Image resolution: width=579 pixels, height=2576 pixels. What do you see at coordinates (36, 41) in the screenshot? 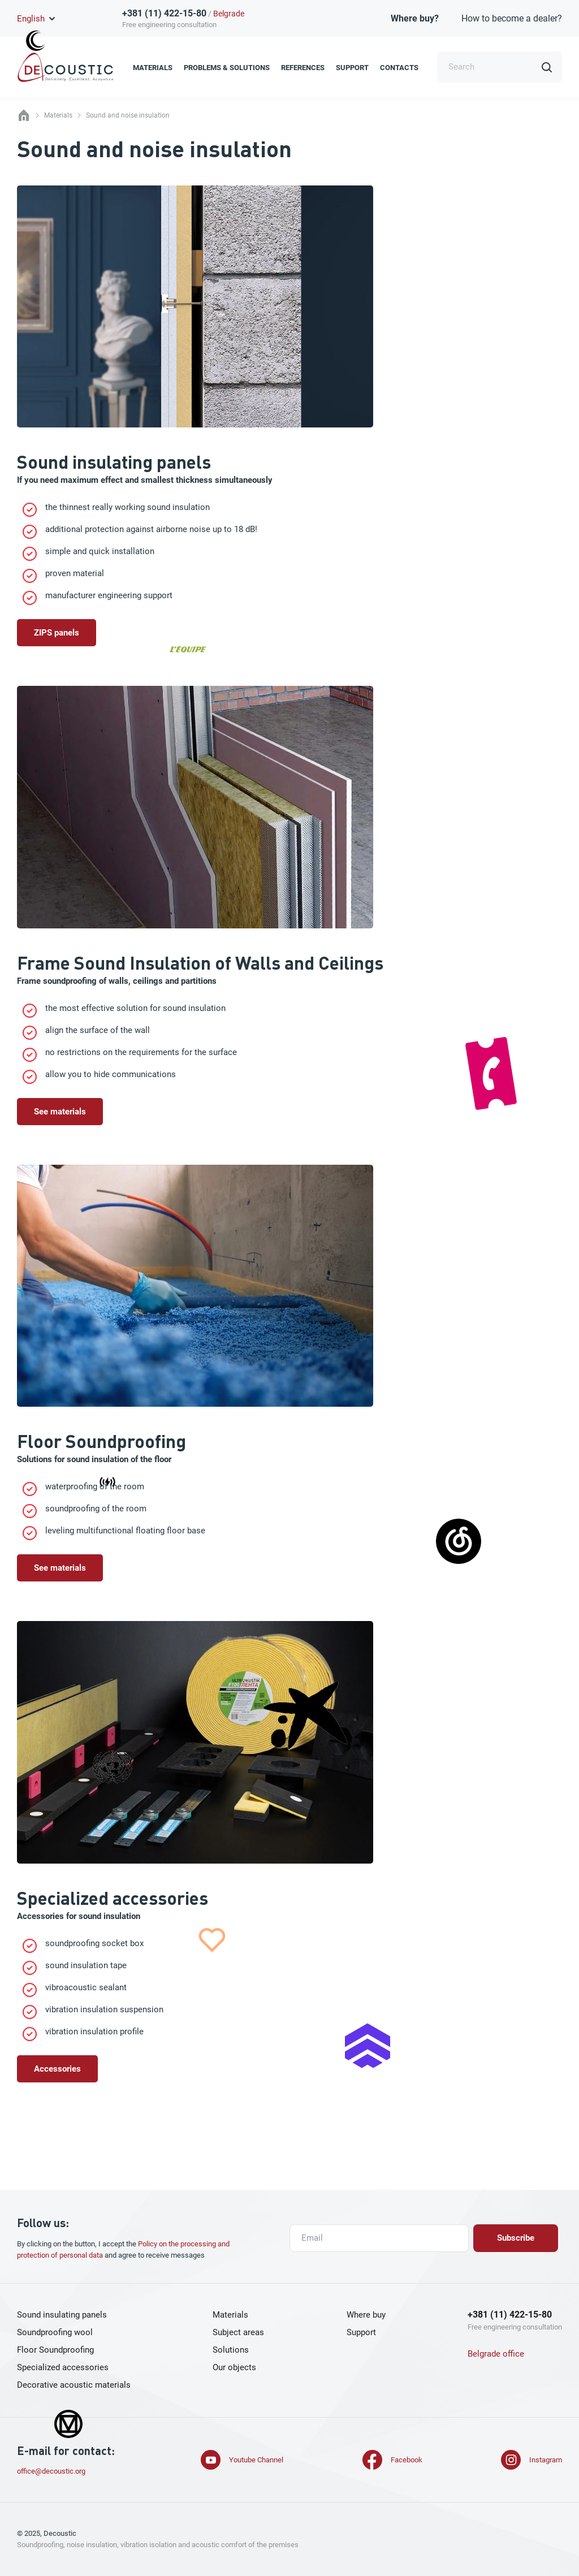
I see `contributor covenant logo indicating a code of conduct for open source projects` at bounding box center [36, 41].